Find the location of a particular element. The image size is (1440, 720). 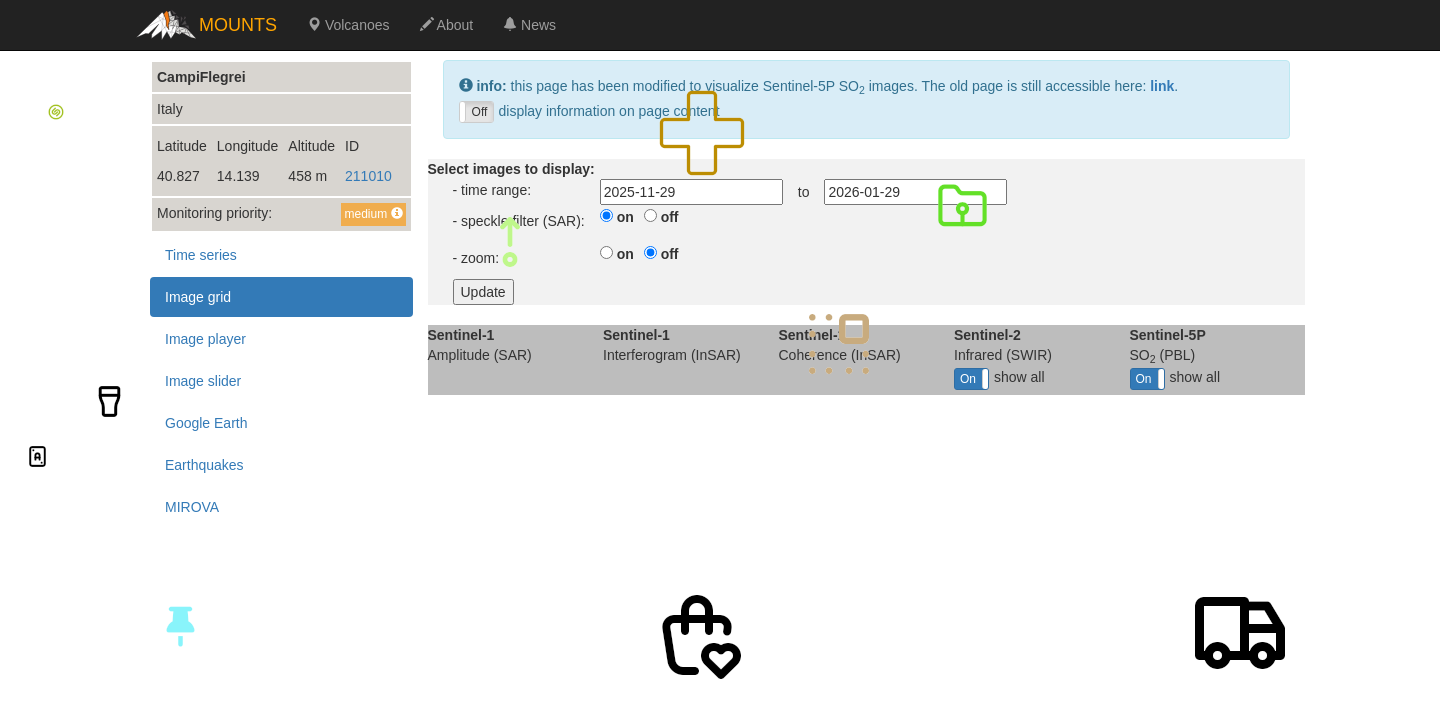

pin an item to keep it visible is located at coordinates (180, 625).